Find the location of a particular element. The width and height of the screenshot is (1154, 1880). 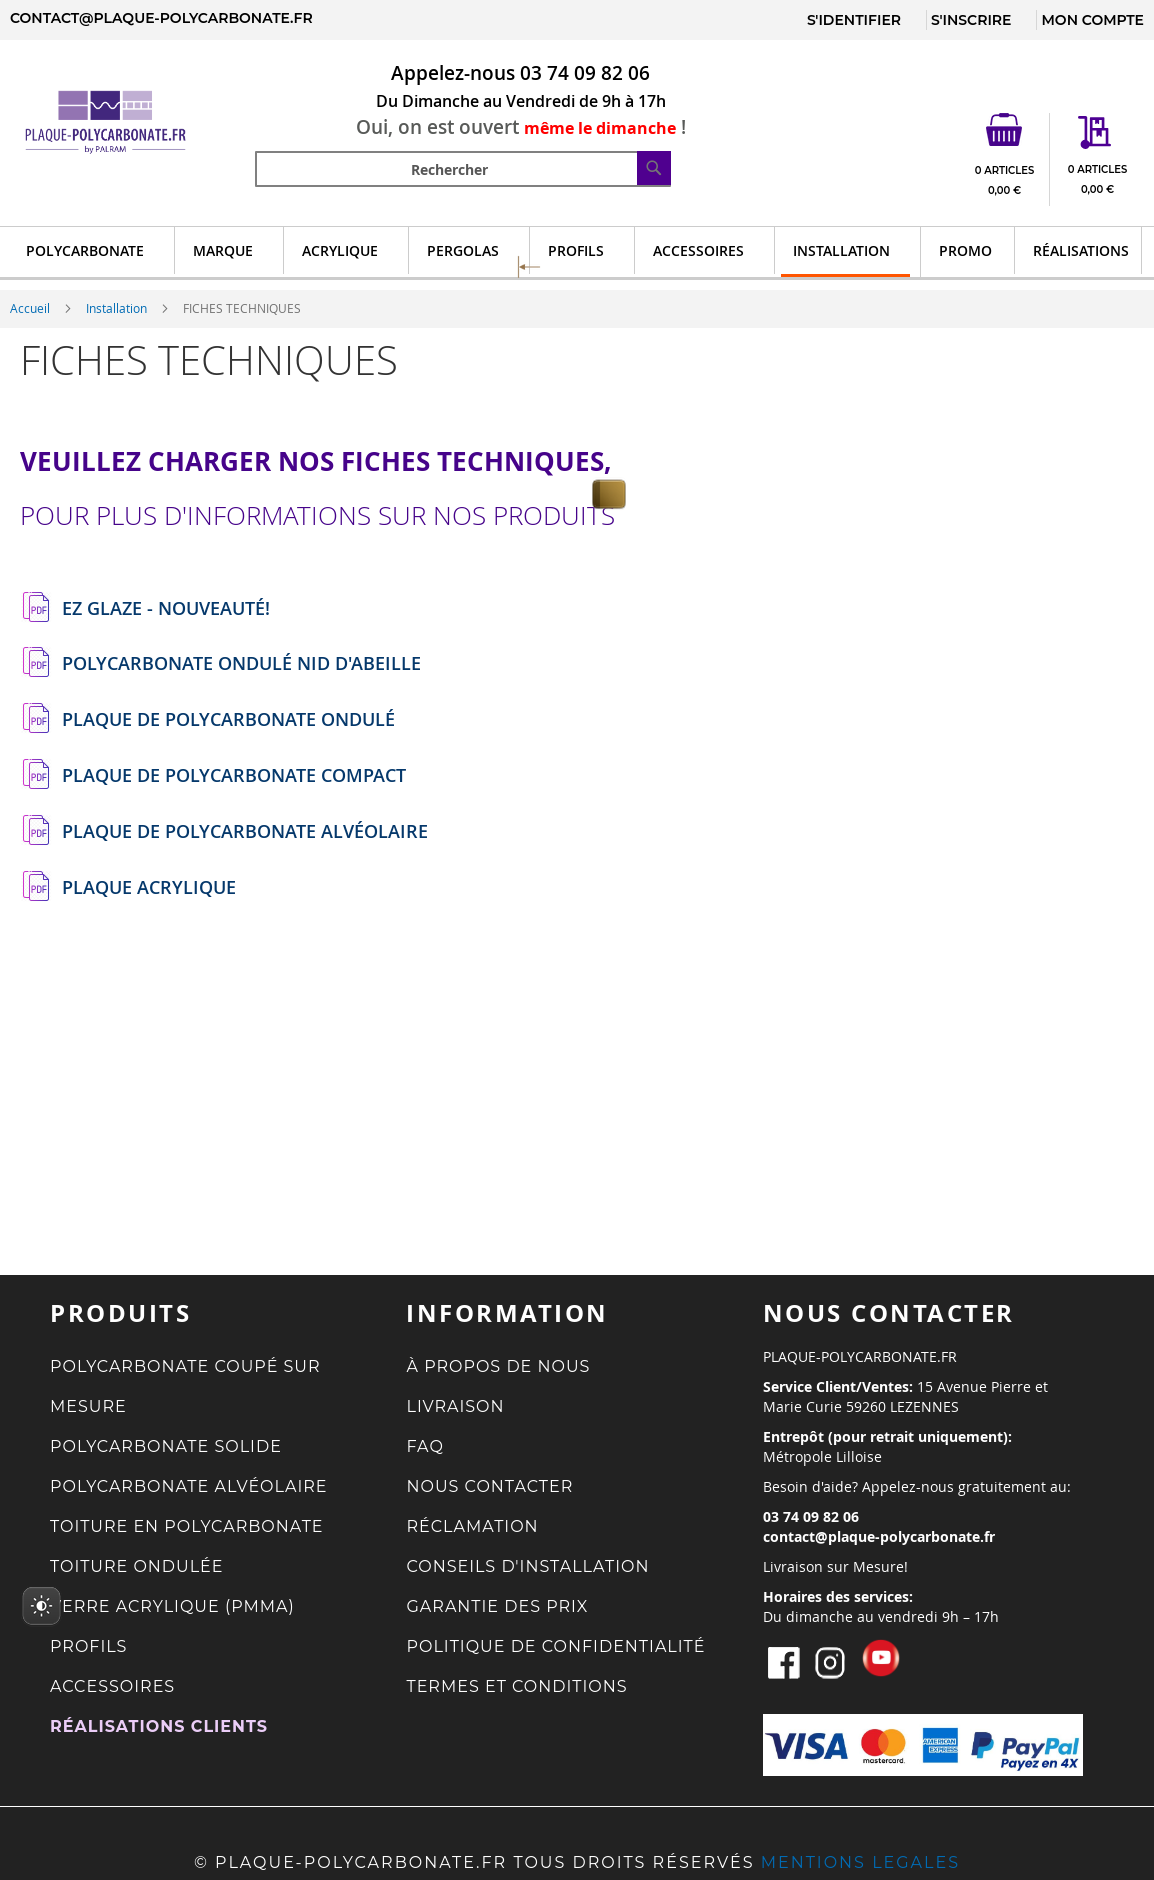

access your desktop folder is located at coordinates (609, 493).